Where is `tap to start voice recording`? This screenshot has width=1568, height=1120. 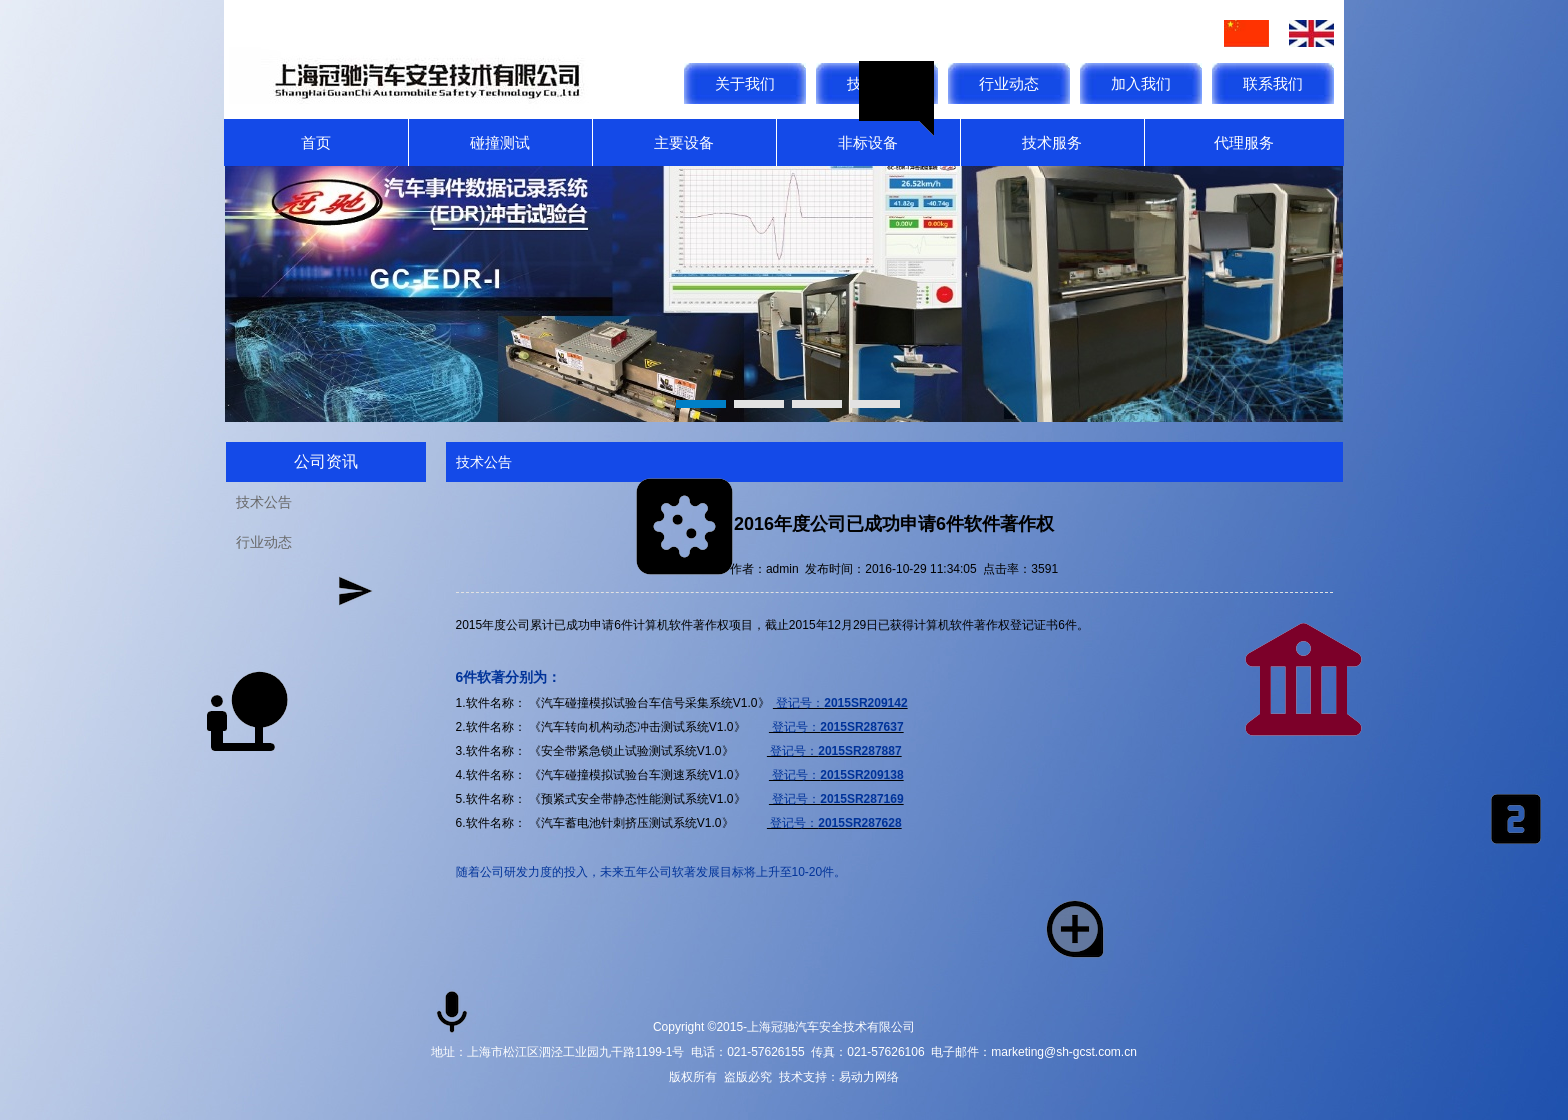
tap to start voice recording is located at coordinates (452, 1013).